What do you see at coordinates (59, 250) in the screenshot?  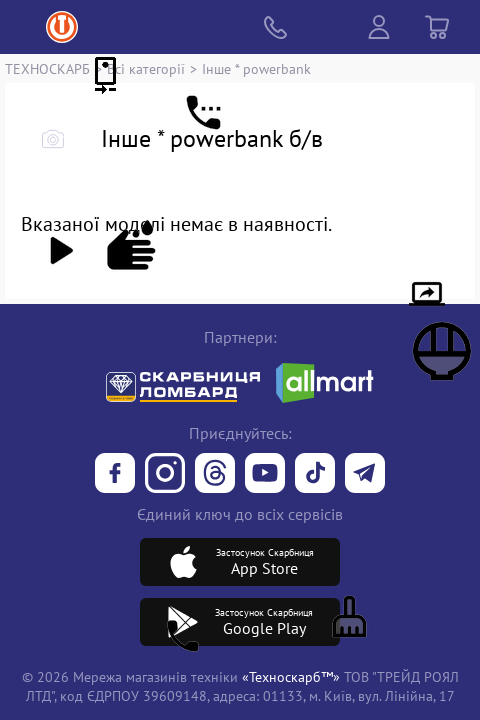 I see `play media content` at bounding box center [59, 250].